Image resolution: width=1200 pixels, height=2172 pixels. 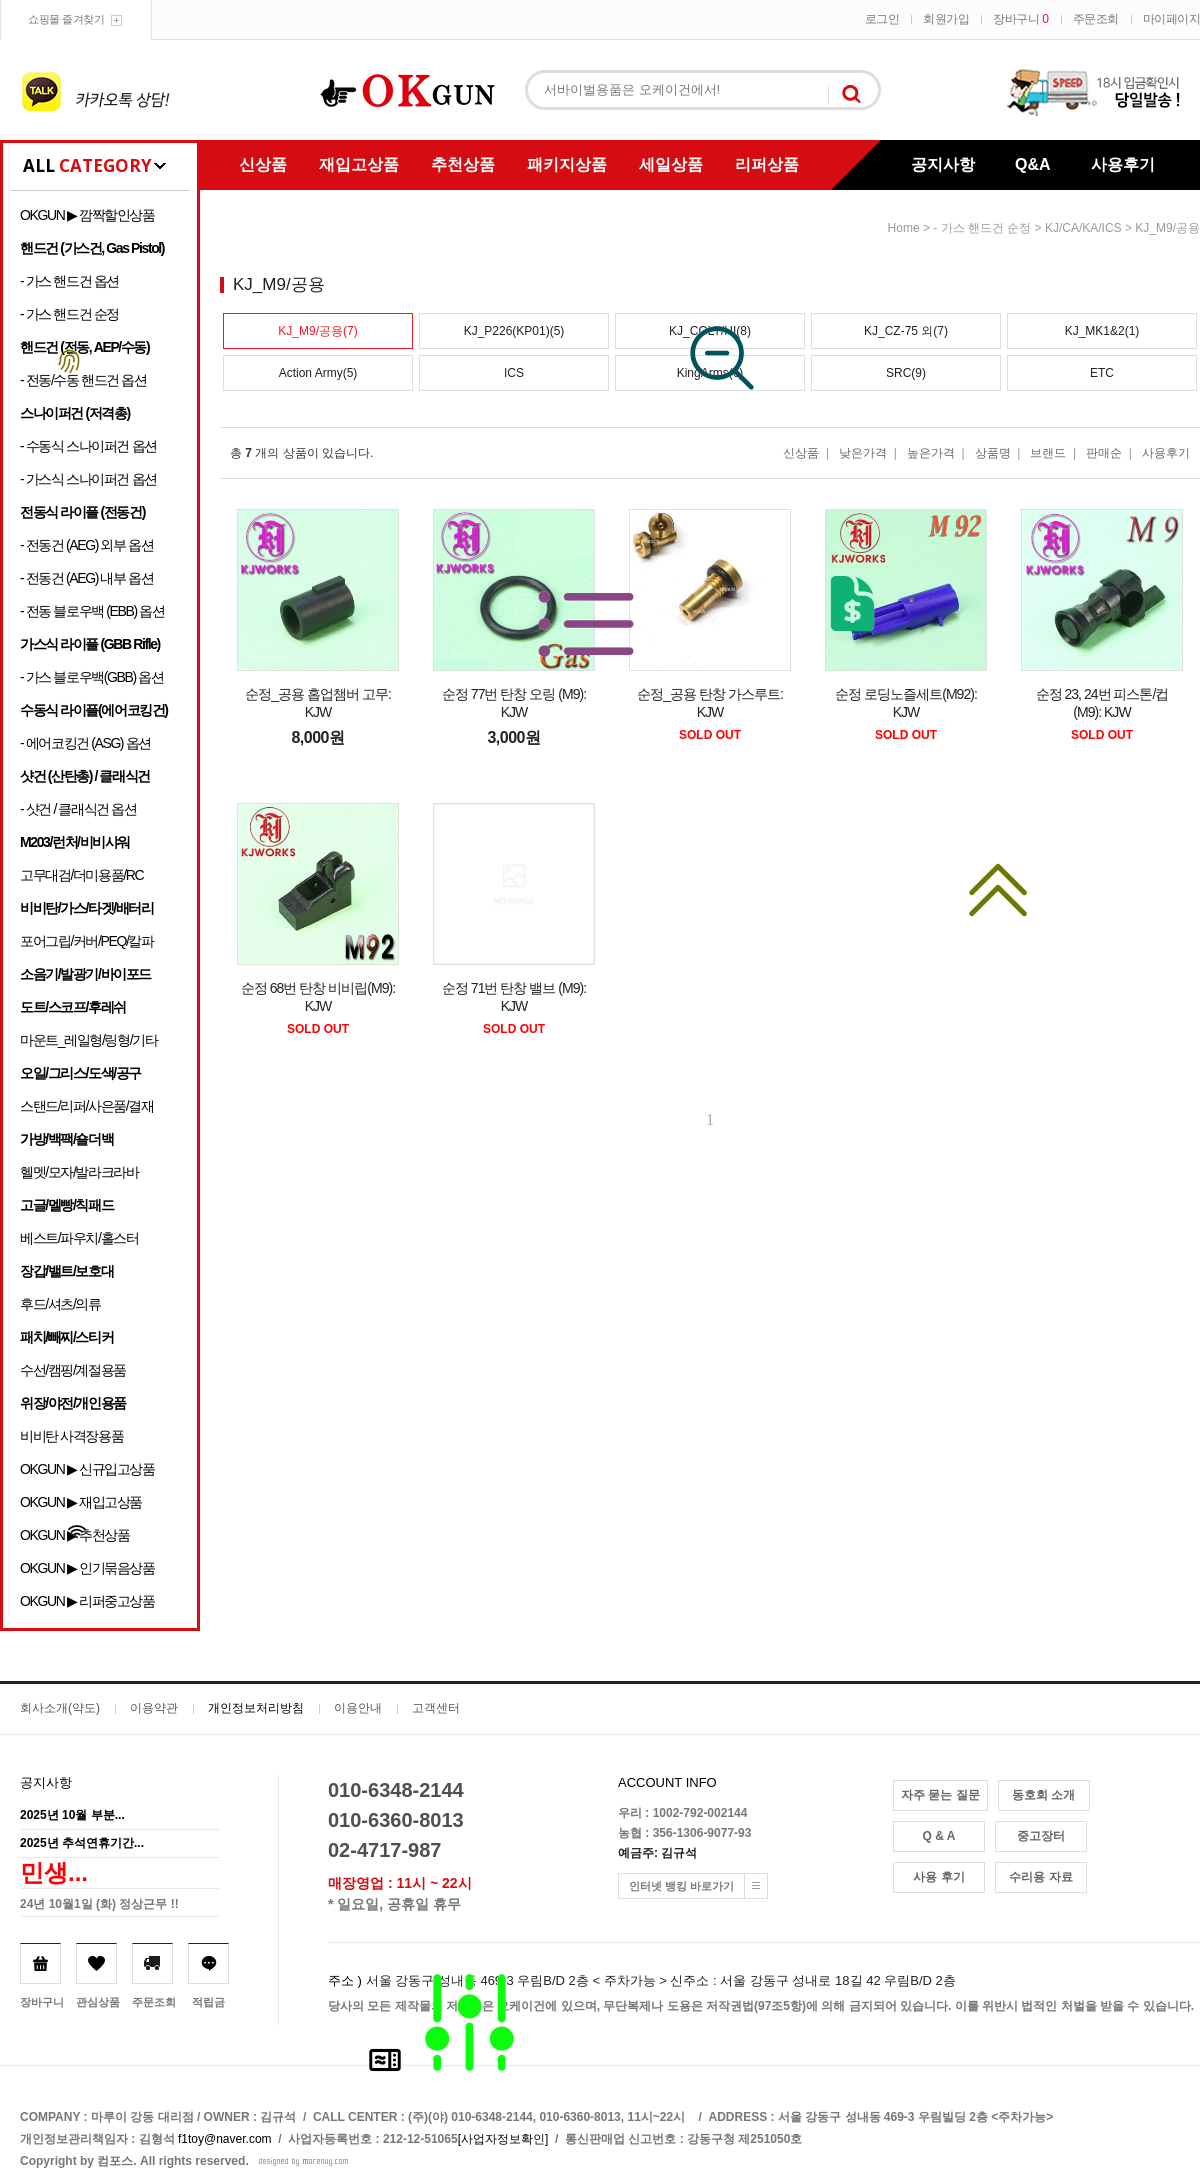 What do you see at coordinates (587, 624) in the screenshot?
I see `view items in a bulleted list format` at bounding box center [587, 624].